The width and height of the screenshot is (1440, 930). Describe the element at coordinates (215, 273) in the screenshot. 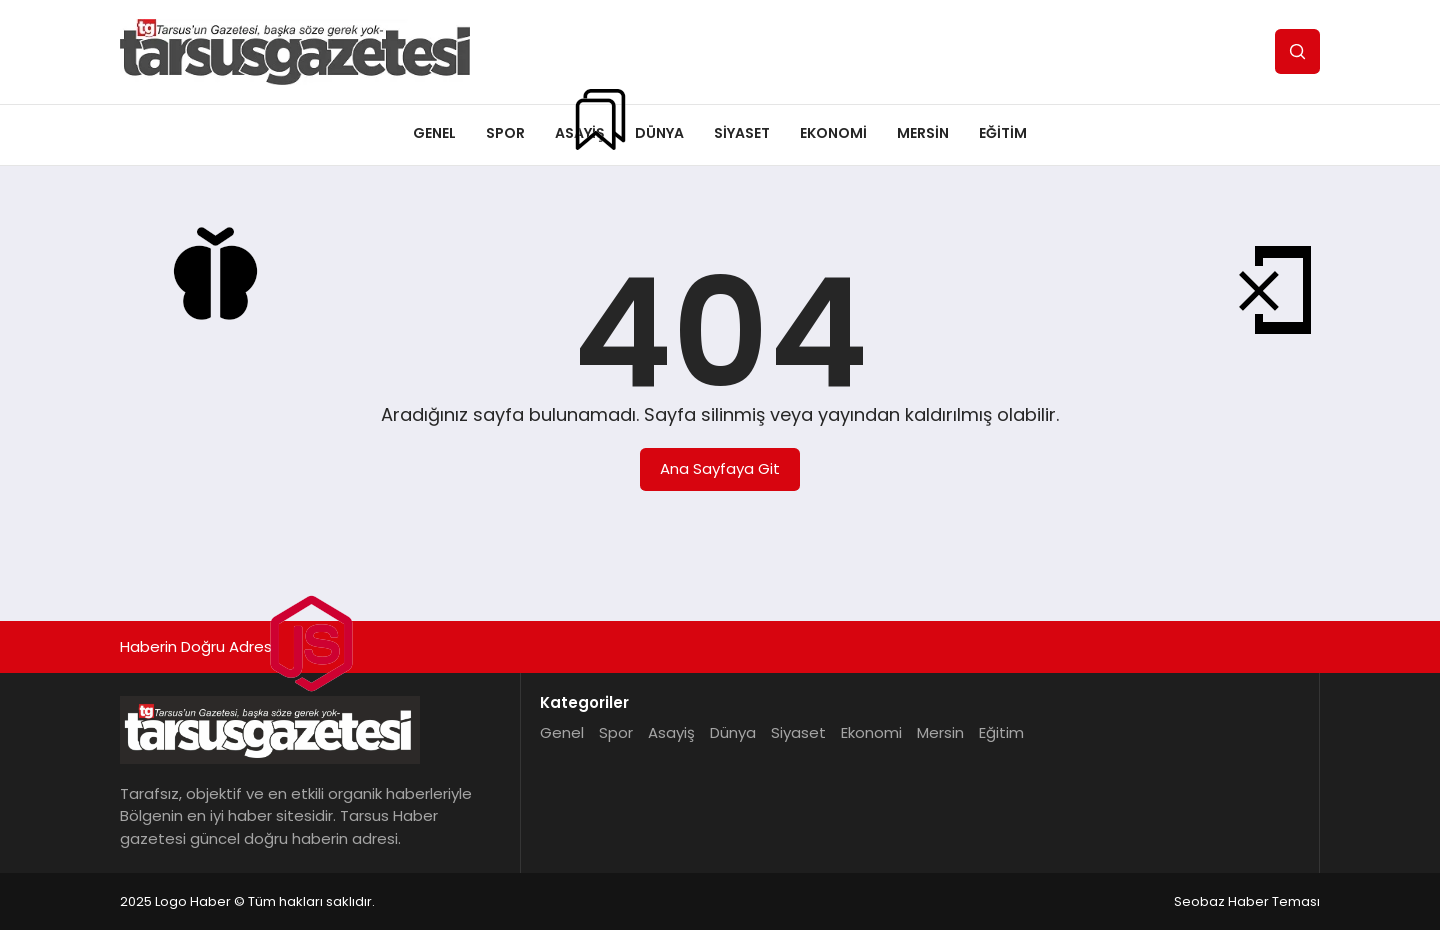

I see `access nature or wildlife category` at that location.